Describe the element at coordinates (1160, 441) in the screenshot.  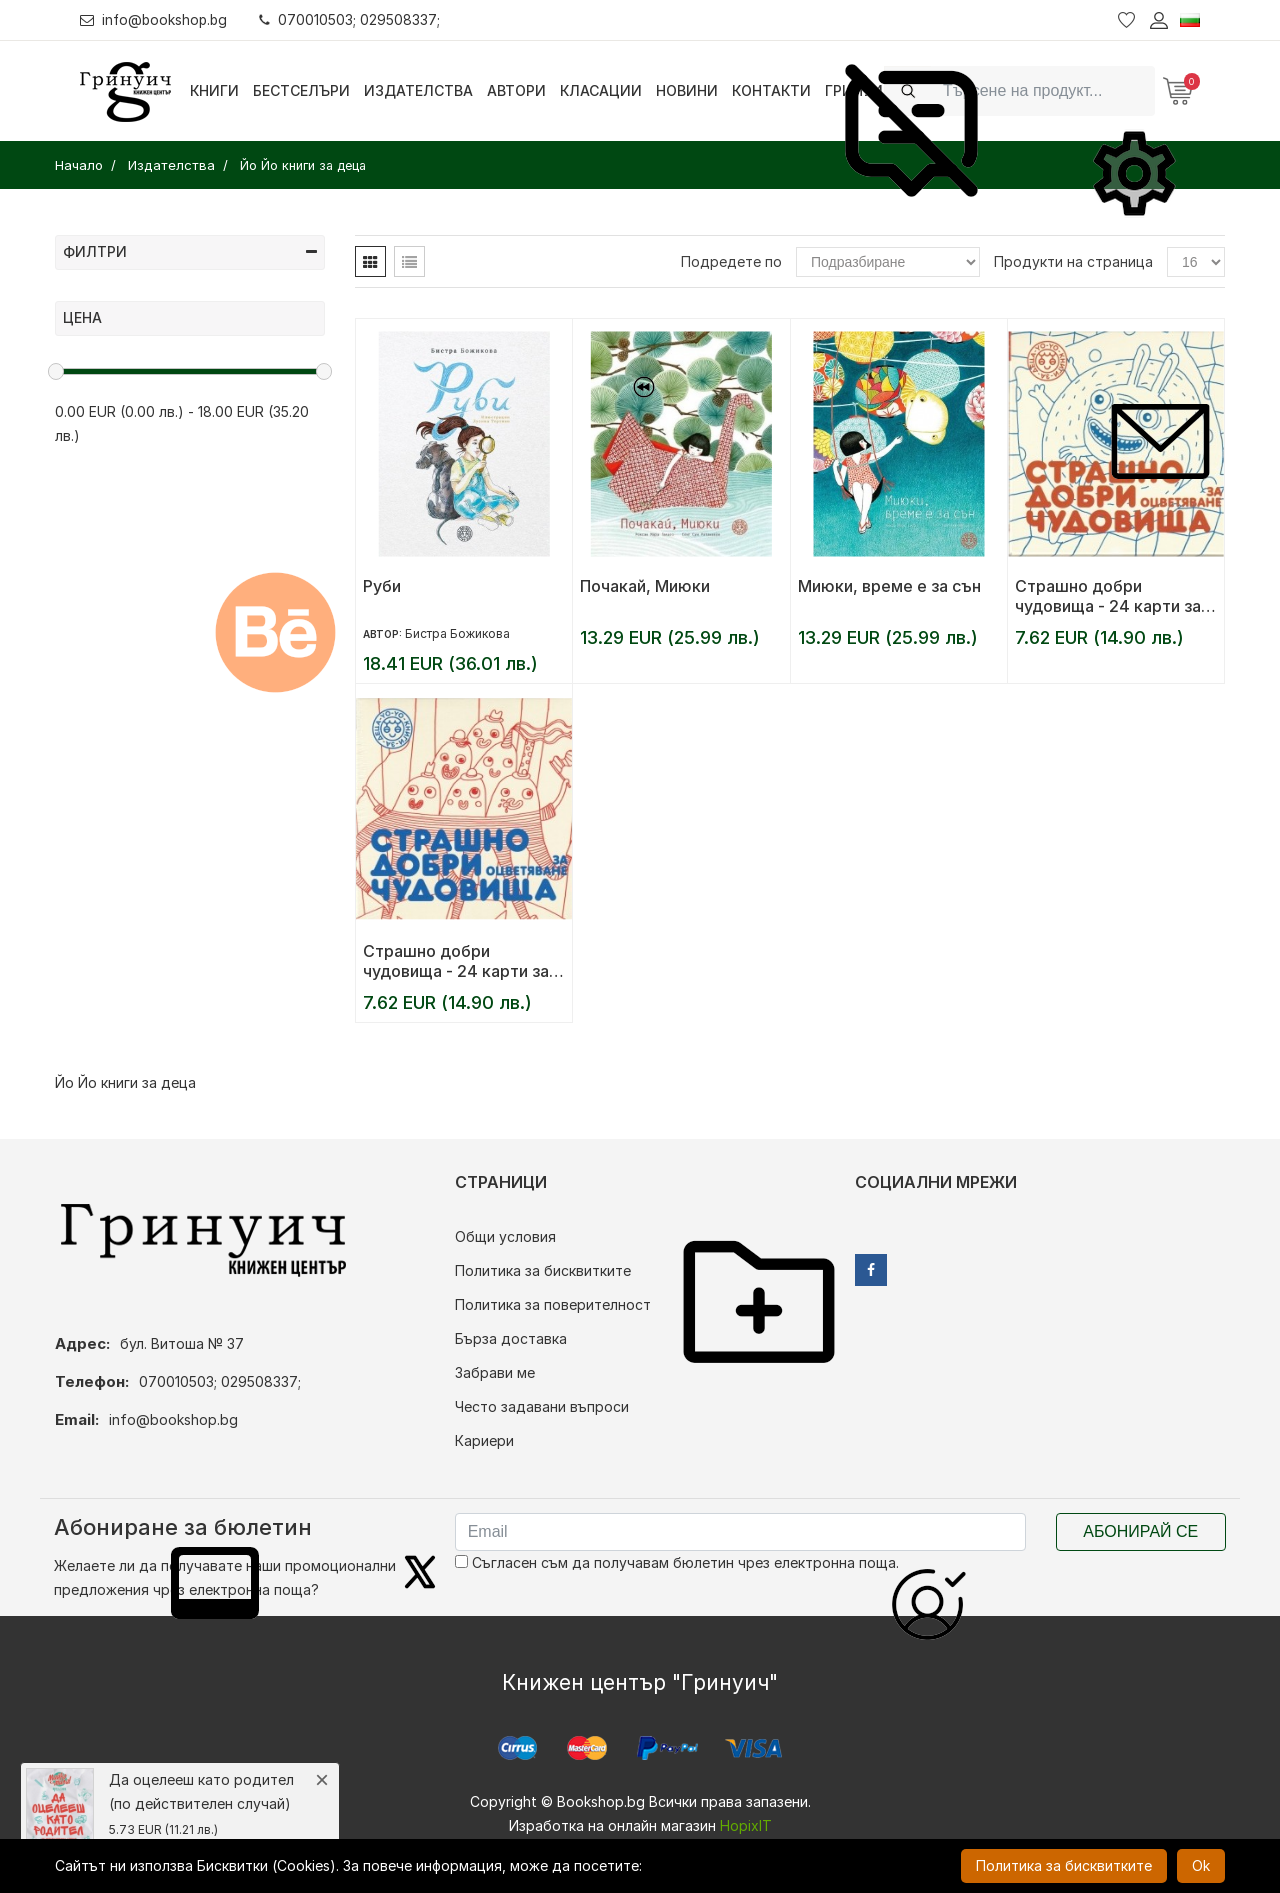
I see `open your email inbox` at that location.